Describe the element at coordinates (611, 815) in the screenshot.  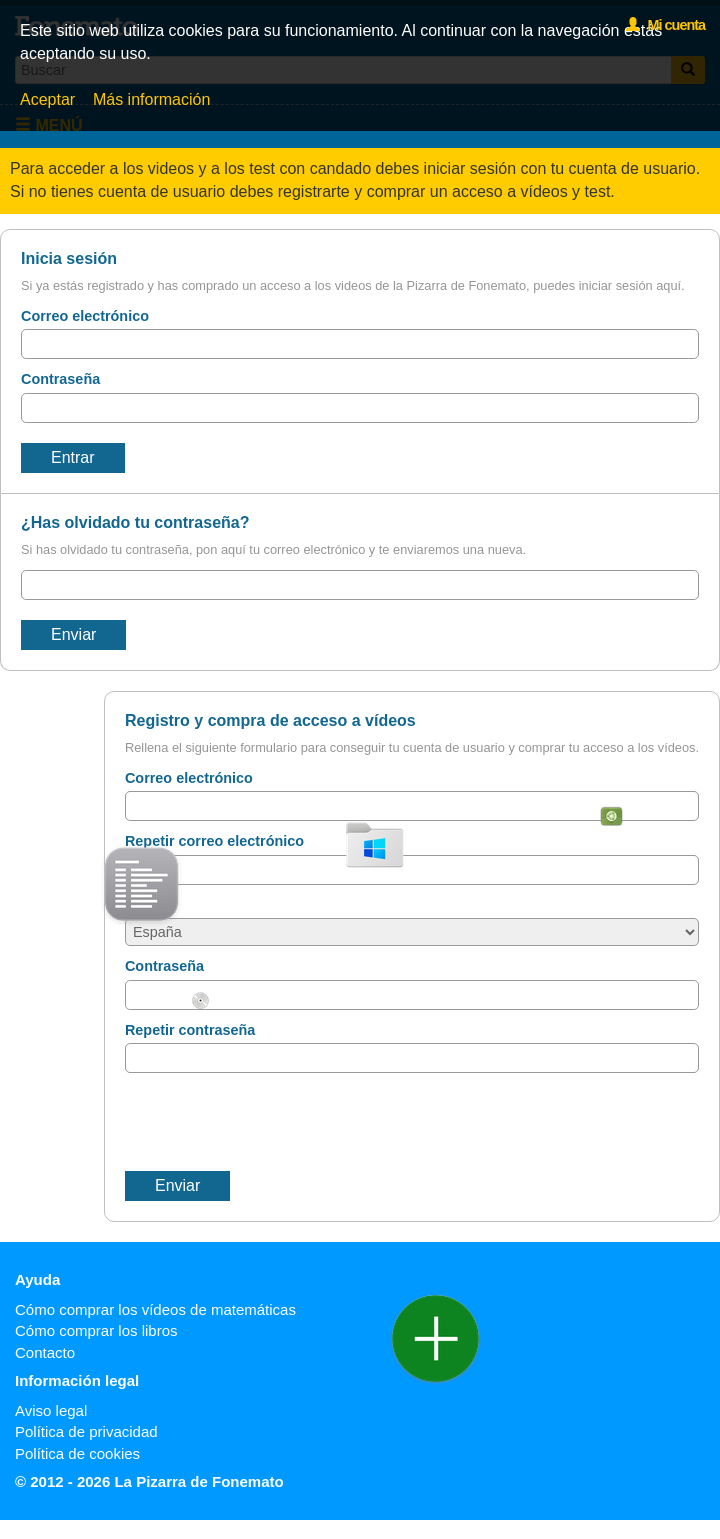
I see `navigate to desktop folder` at that location.